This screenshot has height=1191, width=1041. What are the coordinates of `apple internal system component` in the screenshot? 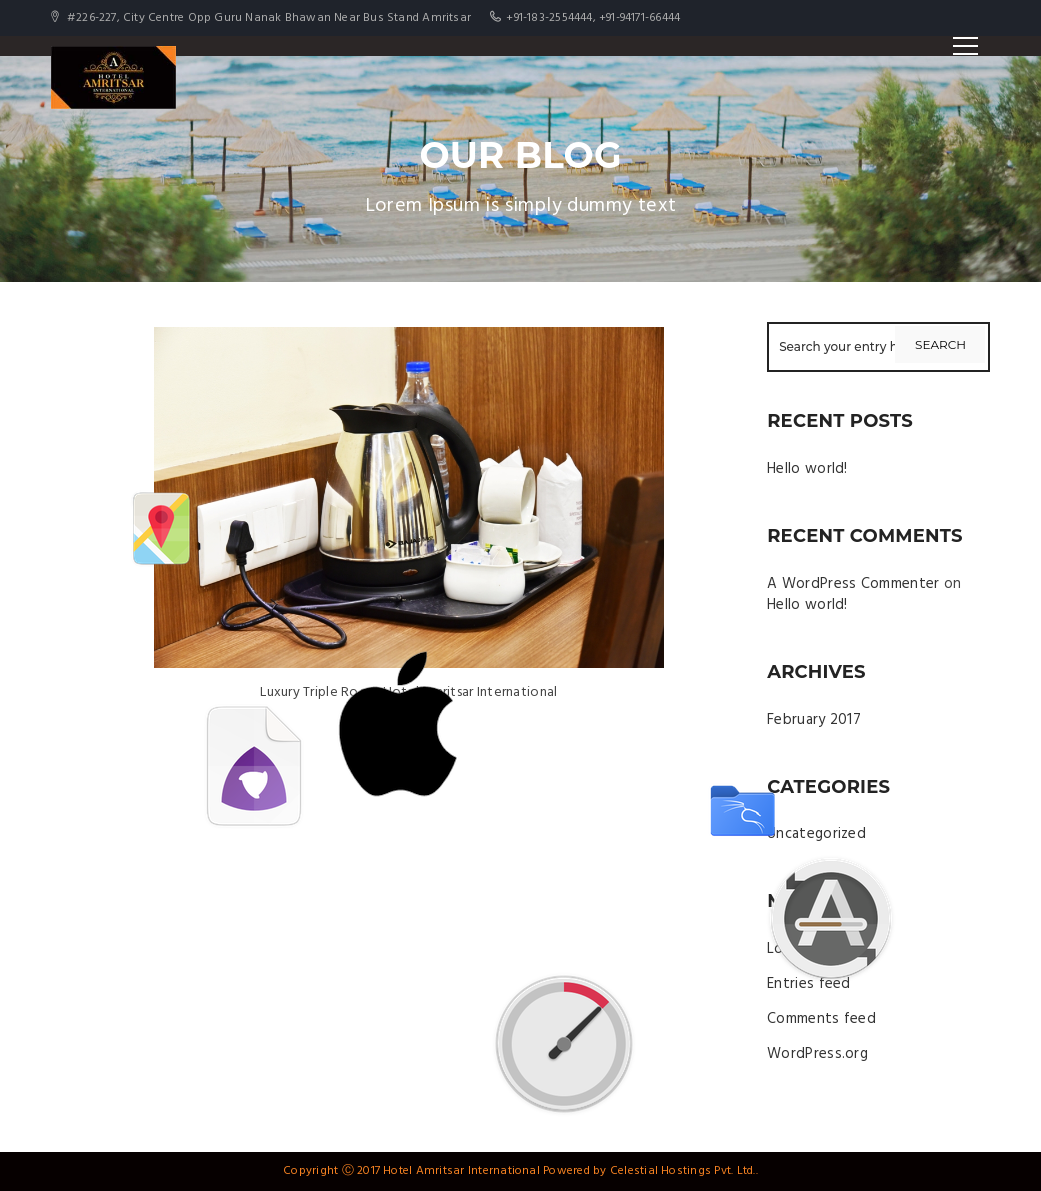 It's located at (398, 724).